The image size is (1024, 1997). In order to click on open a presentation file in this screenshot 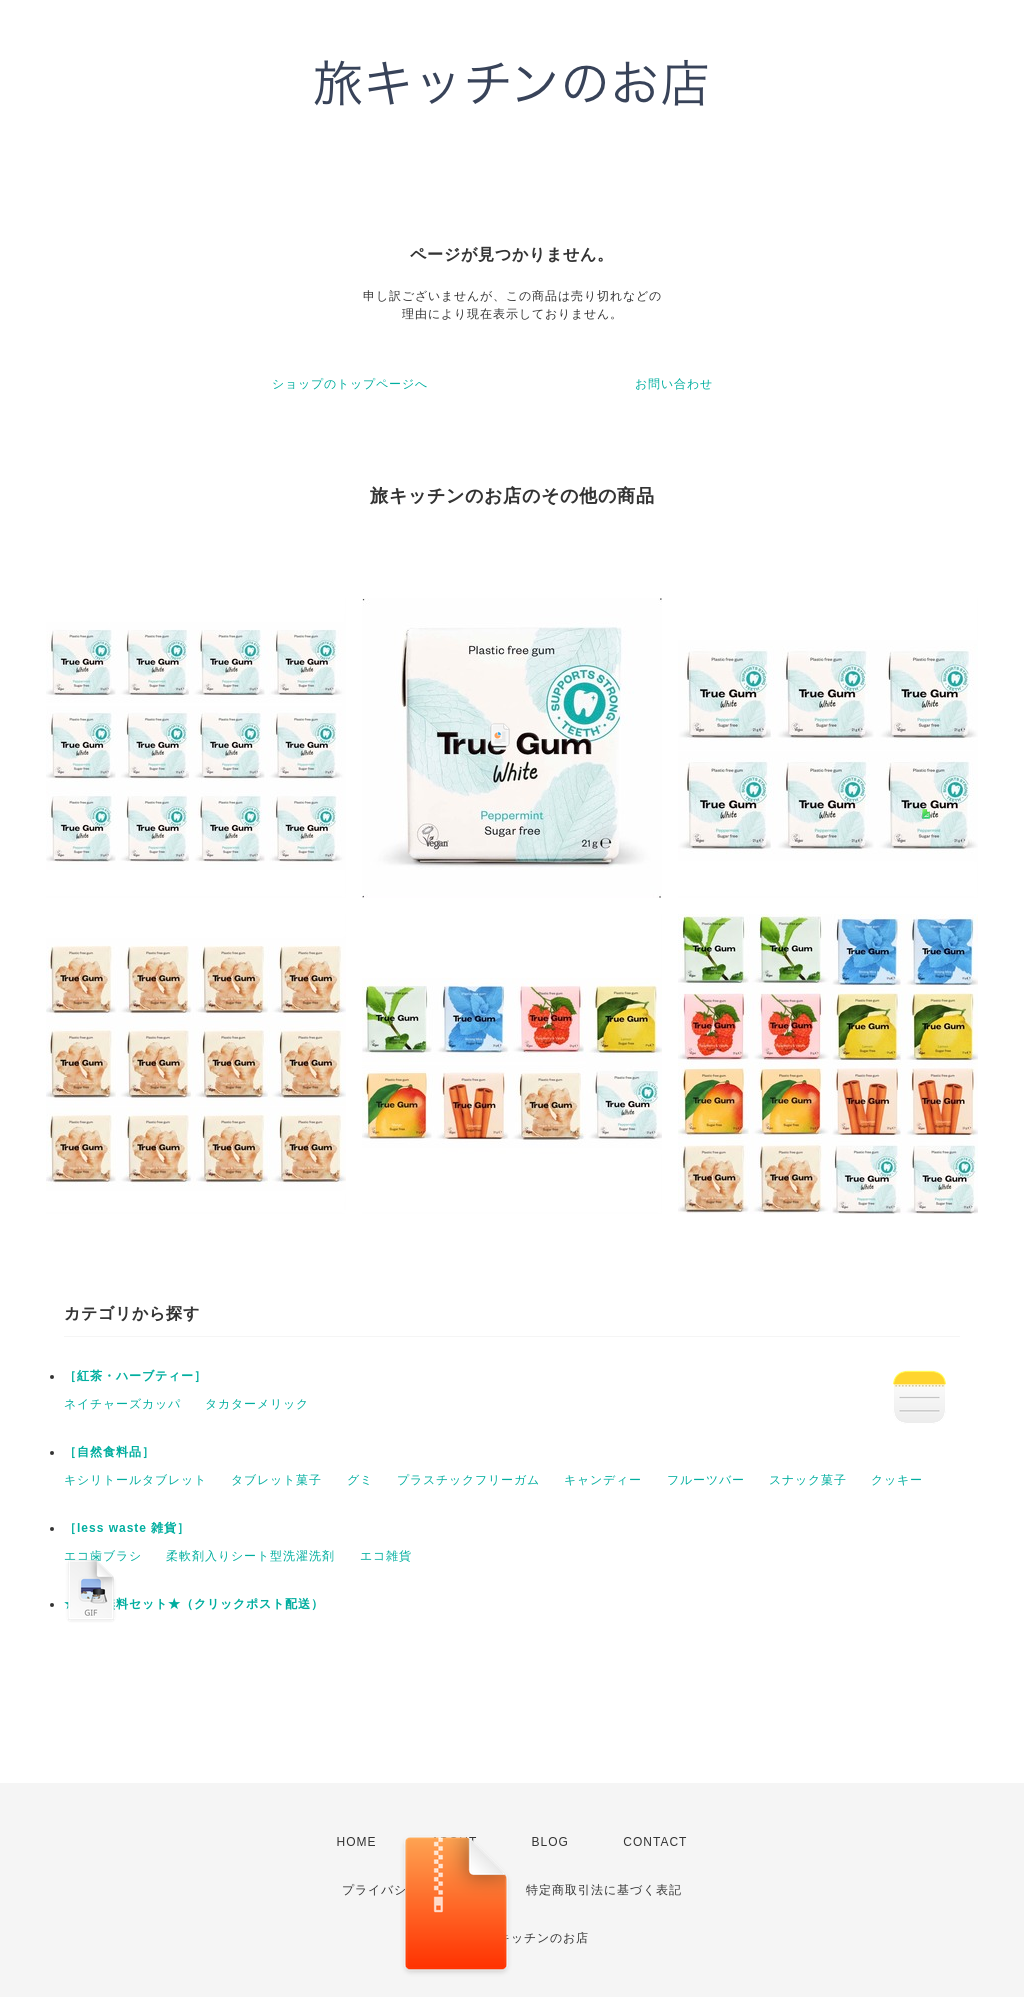, I will do `click(500, 735)`.